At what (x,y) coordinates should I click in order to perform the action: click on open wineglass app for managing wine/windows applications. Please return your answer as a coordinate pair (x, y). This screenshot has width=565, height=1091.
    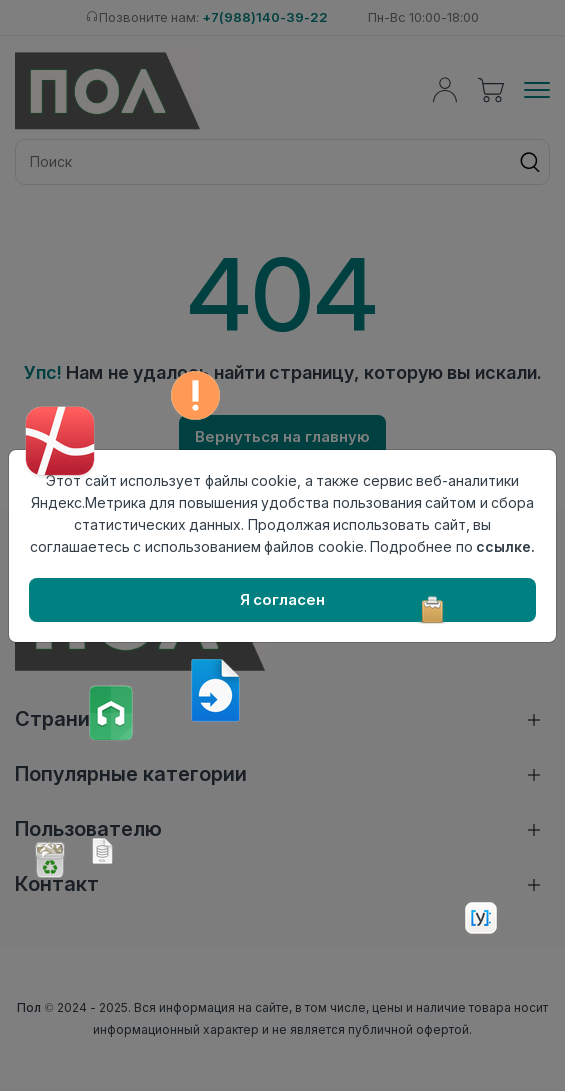
    Looking at the image, I should click on (60, 441).